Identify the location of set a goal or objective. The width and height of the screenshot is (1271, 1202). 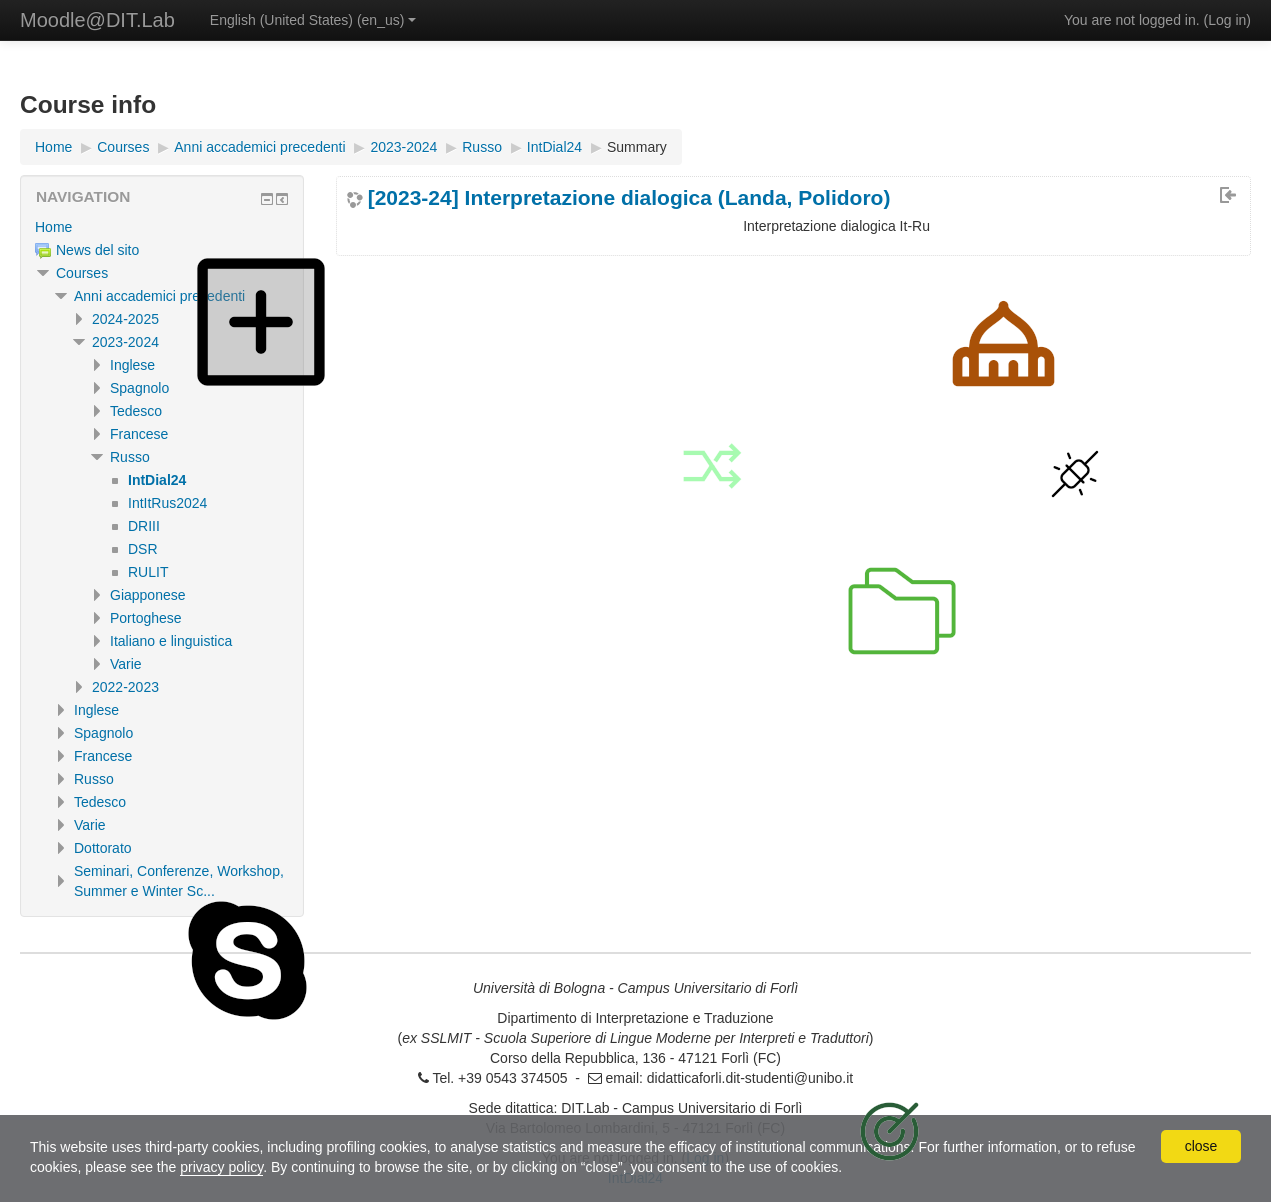
(889, 1131).